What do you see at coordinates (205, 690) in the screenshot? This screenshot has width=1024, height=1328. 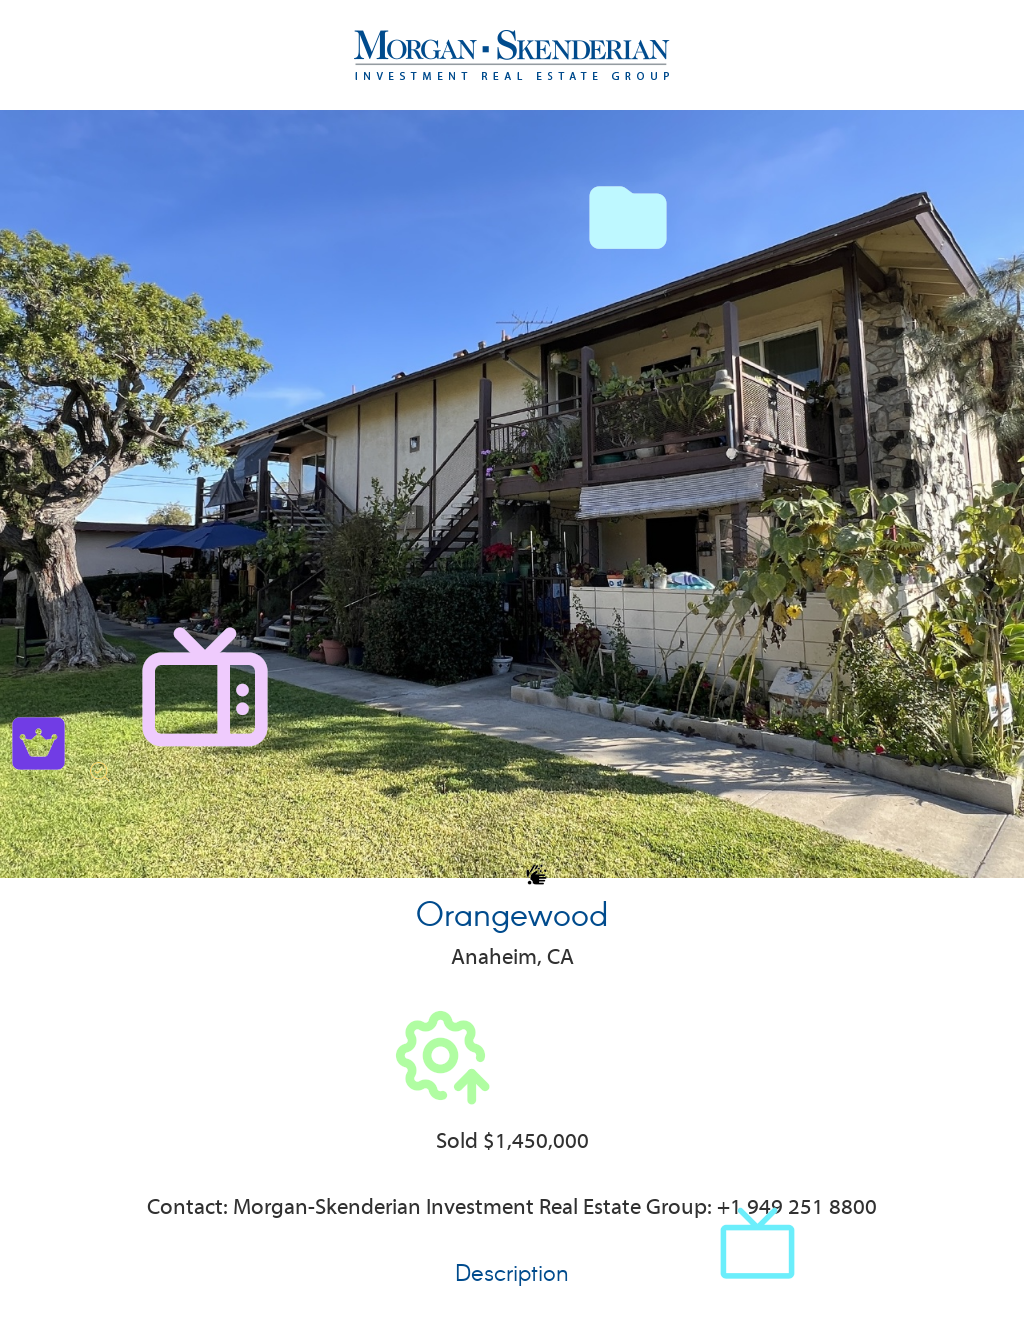 I see `access retro or classic TV content` at bounding box center [205, 690].